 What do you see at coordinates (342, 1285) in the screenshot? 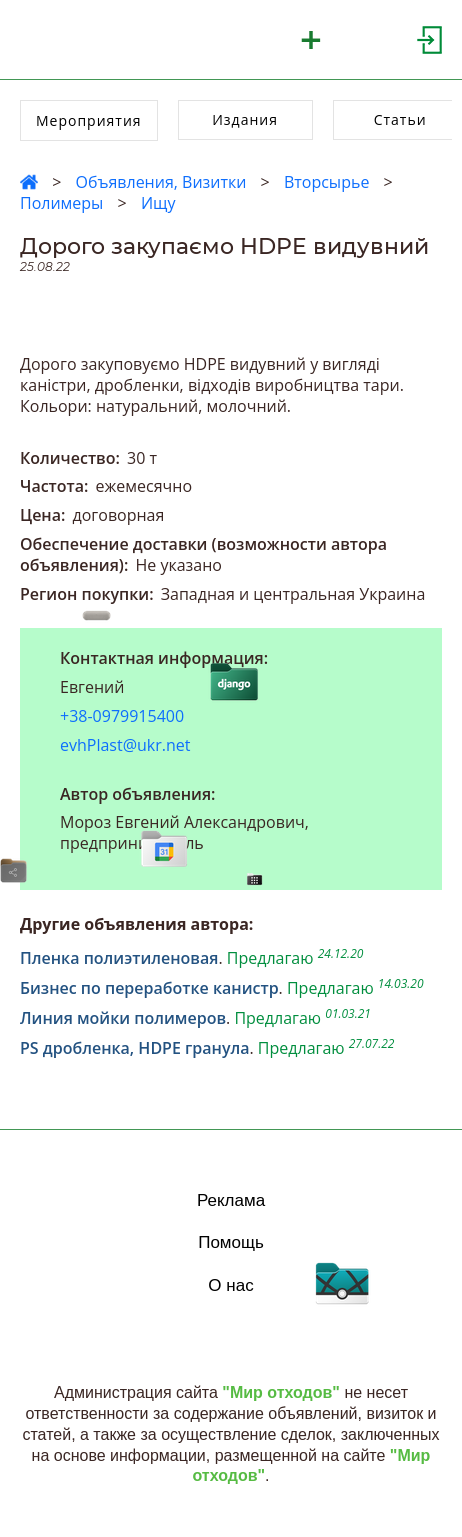
I see `folder for pokémon net ball collection or related game assets` at bounding box center [342, 1285].